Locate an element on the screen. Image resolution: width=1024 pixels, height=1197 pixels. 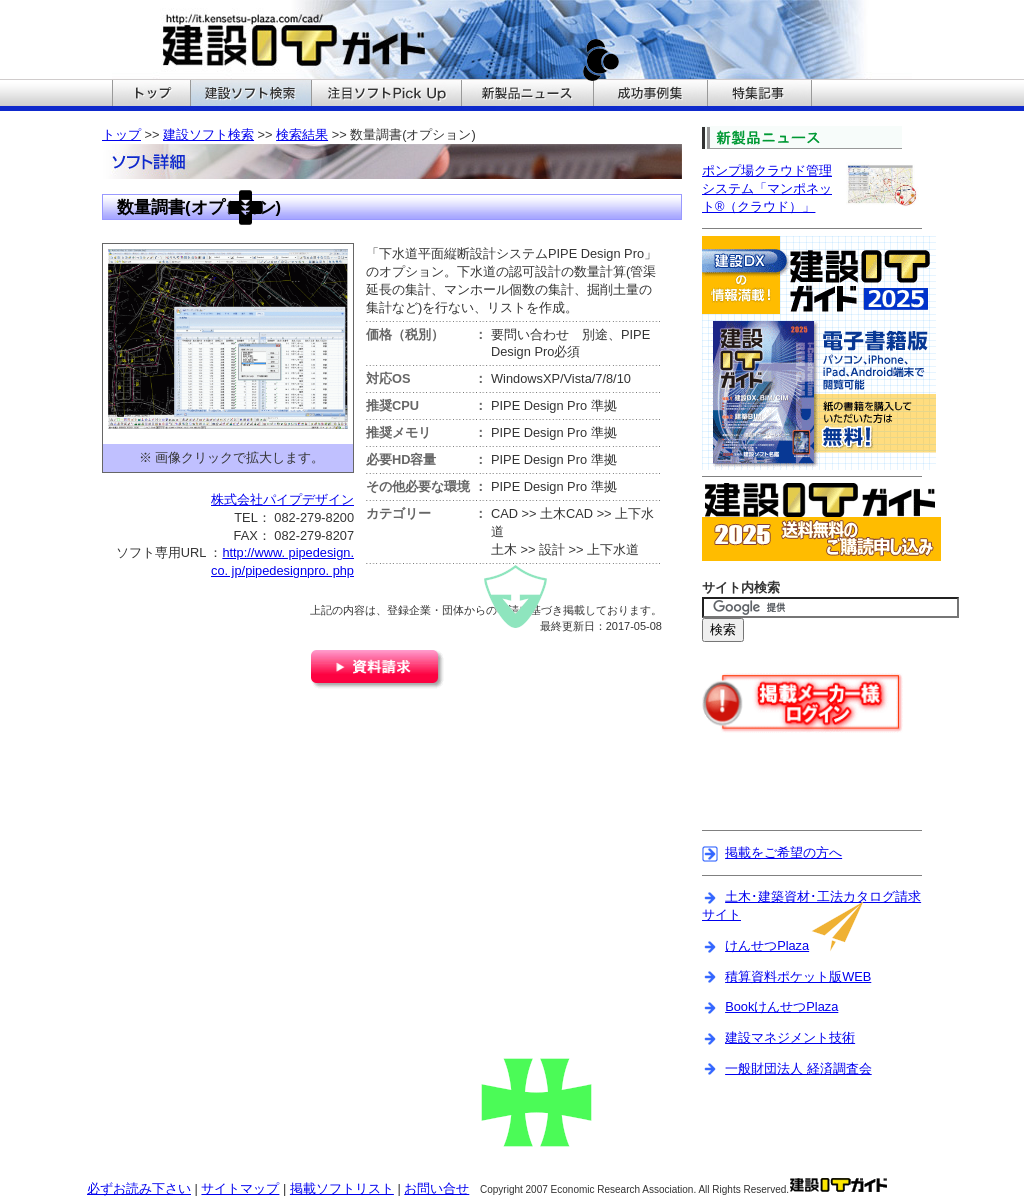
view molecular or chemical information is located at coordinates (601, 60).